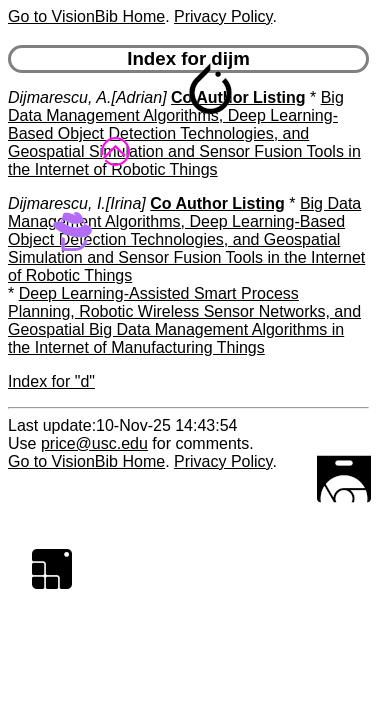 The width and height of the screenshot is (377, 720). I want to click on LVGL graphics library logo, so click(52, 569).